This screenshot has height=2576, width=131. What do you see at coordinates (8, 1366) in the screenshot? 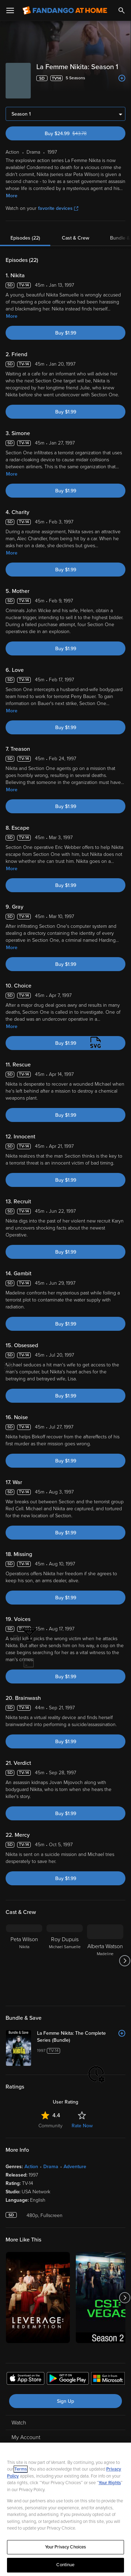
I see `access science or chemistry features` at bounding box center [8, 1366].